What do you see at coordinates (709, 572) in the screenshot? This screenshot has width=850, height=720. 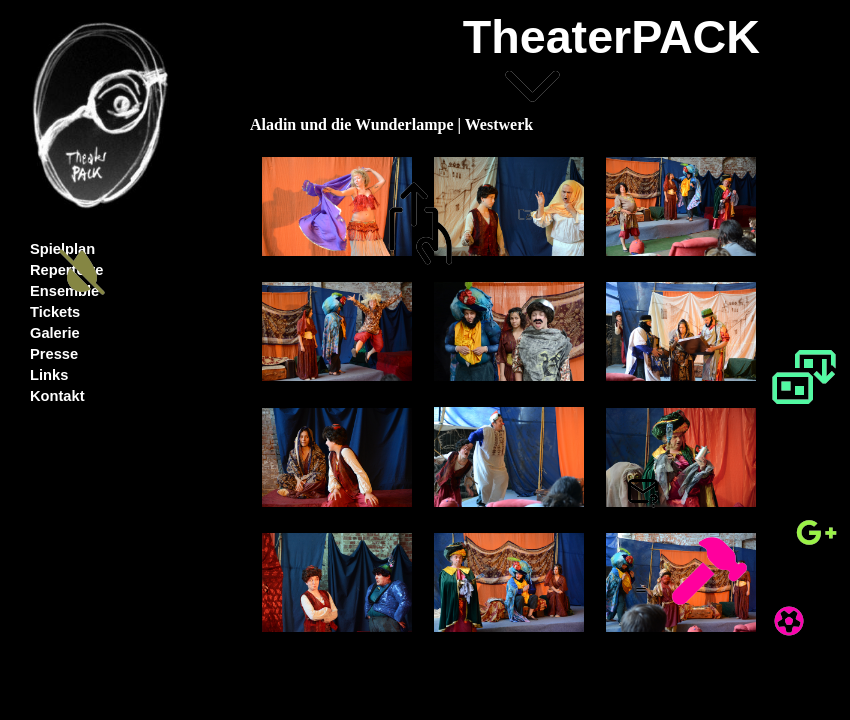 I see `access tools or settings` at bounding box center [709, 572].